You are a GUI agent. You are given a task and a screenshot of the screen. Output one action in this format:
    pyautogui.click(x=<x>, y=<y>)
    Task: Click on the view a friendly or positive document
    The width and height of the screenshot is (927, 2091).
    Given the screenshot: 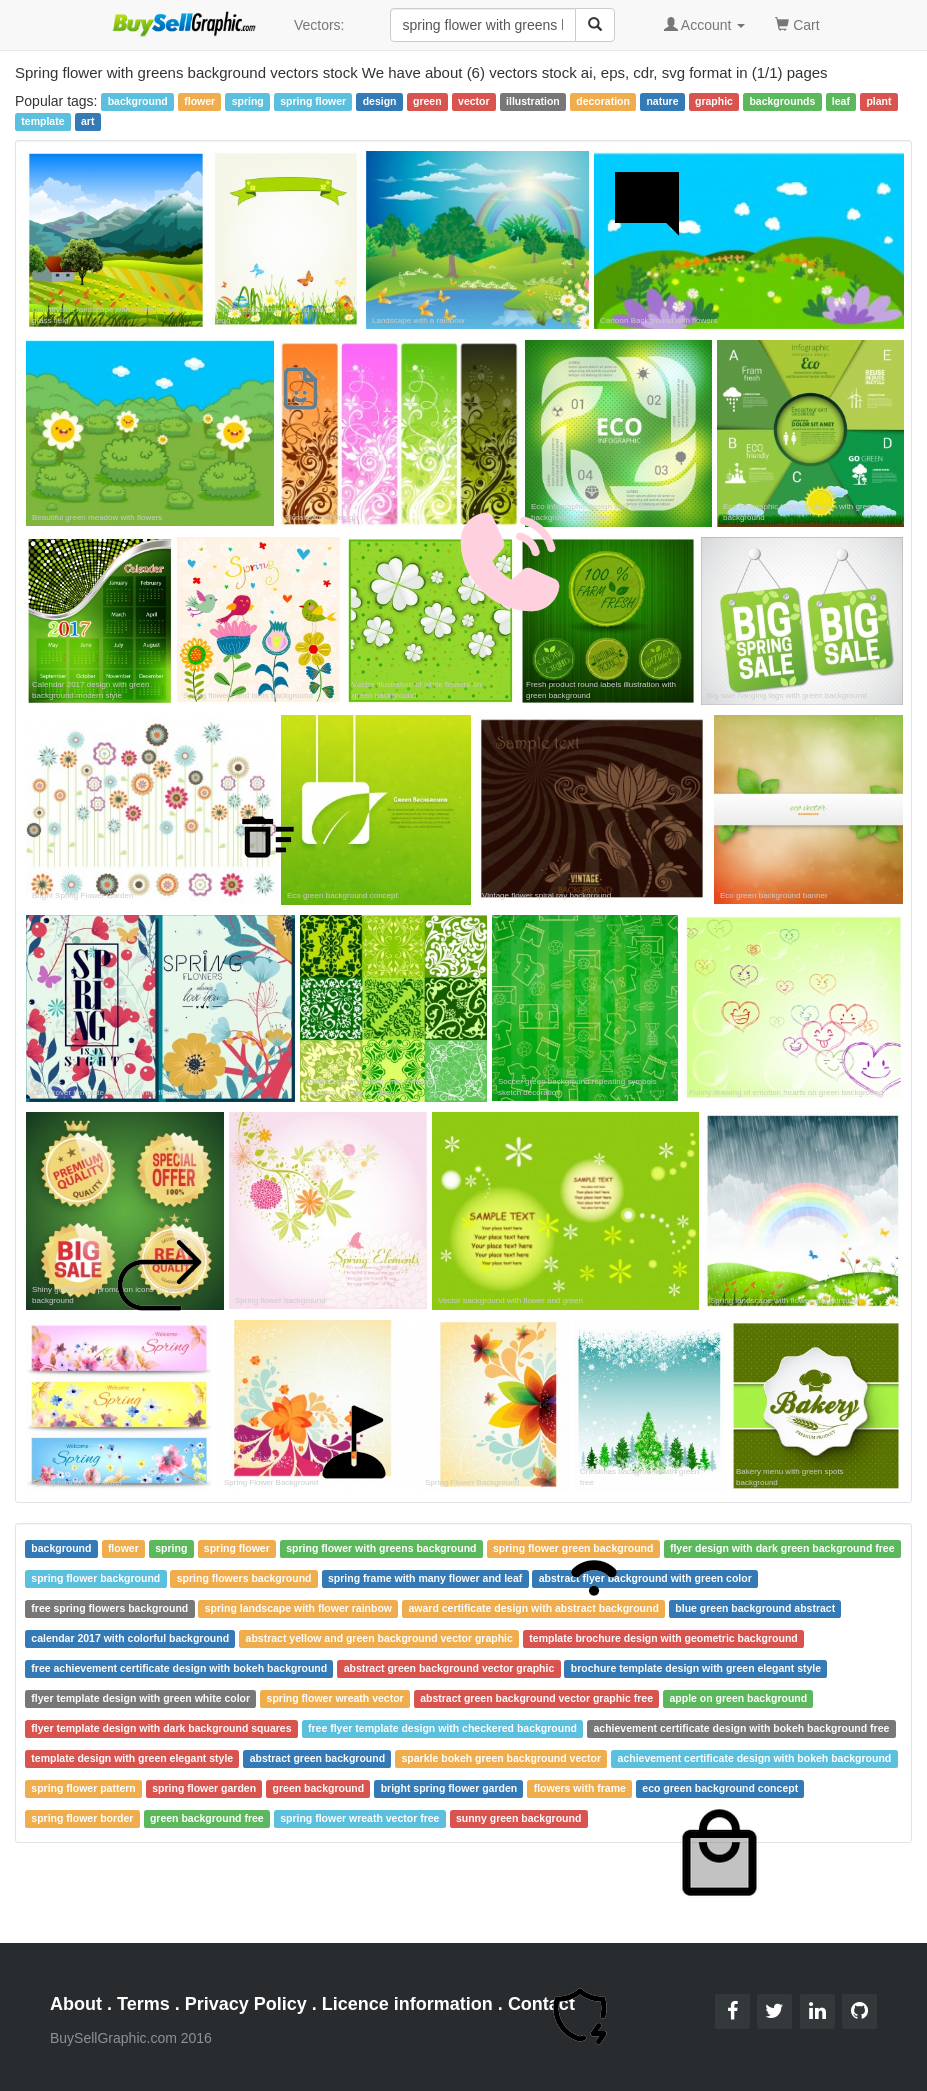 What is the action you would take?
    pyautogui.click(x=300, y=388)
    